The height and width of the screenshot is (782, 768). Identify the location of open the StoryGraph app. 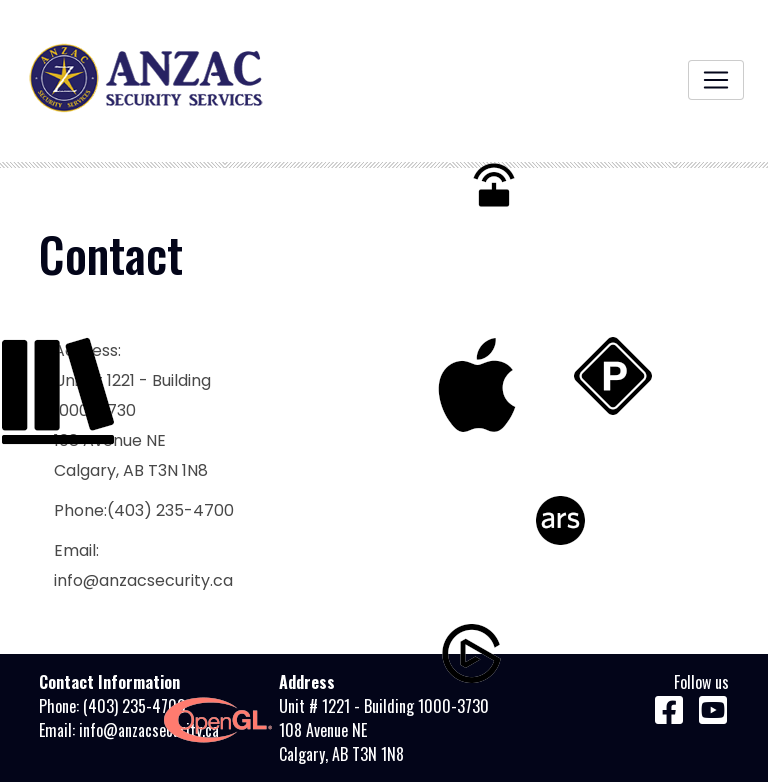
(58, 391).